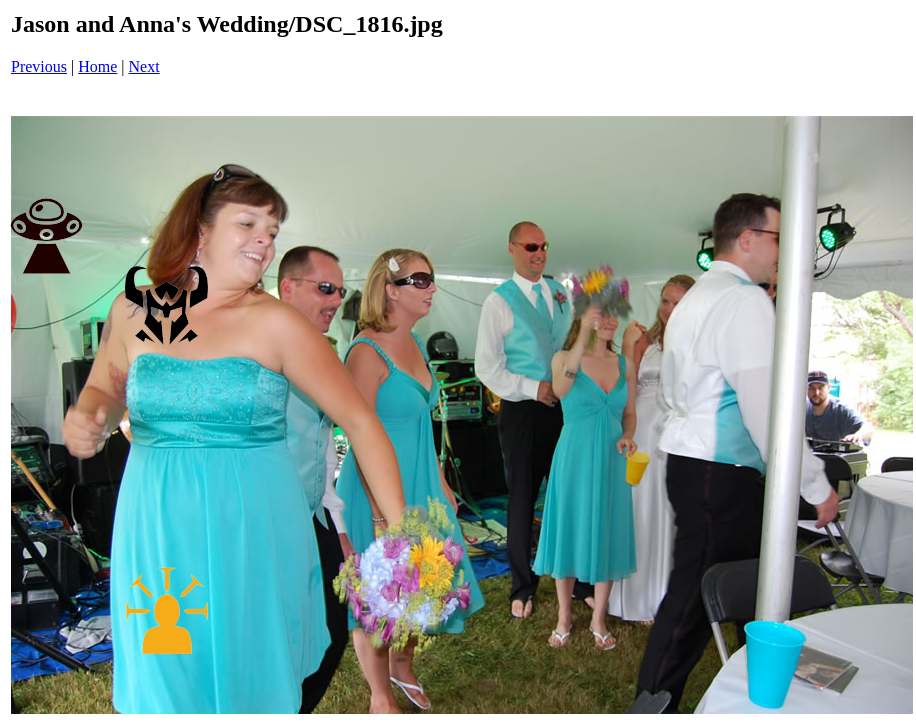 The height and width of the screenshot is (725, 916). Describe the element at coordinates (46, 236) in the screenshot. I see `access sci-fi or space-themed games` at that location.